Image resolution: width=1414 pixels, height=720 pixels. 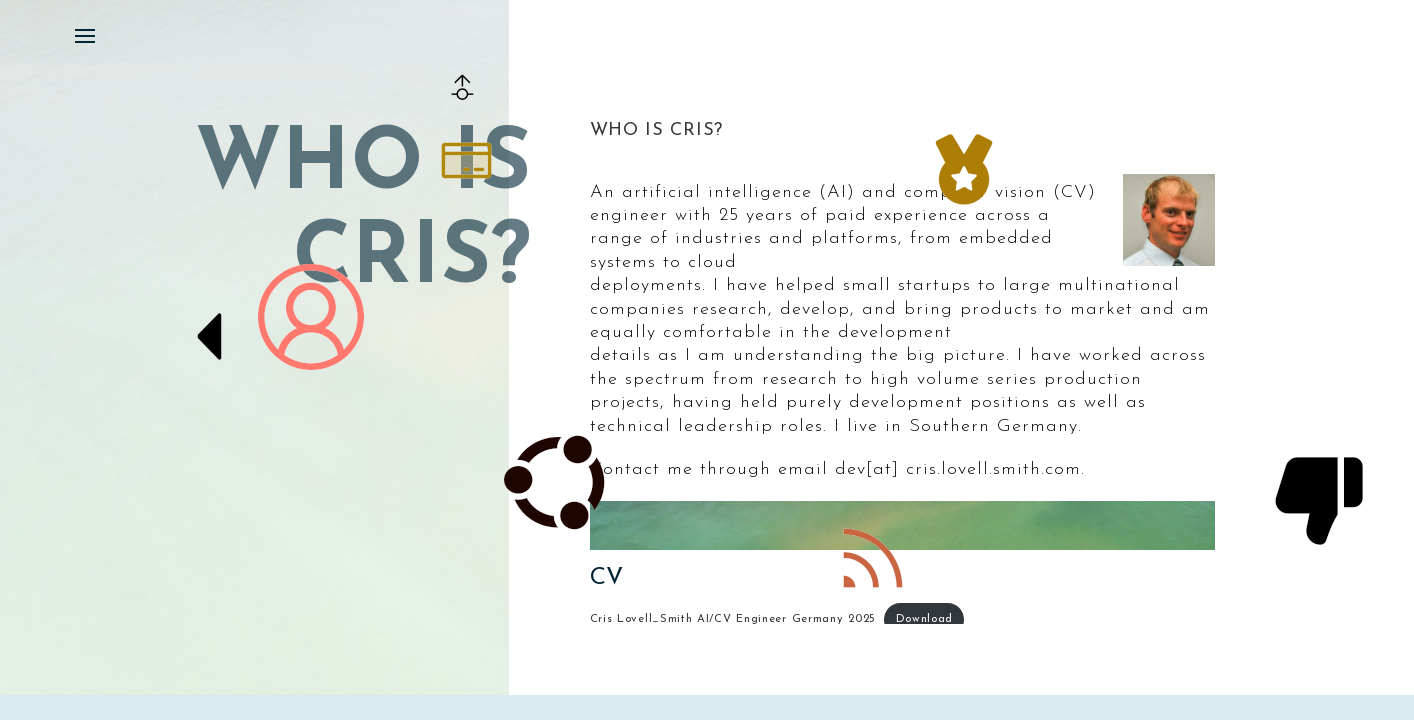 What do you see at coordinates (1319, 501) in the screenshot?
I see `dislike or downvote content` at bounding box center [1319, 501].